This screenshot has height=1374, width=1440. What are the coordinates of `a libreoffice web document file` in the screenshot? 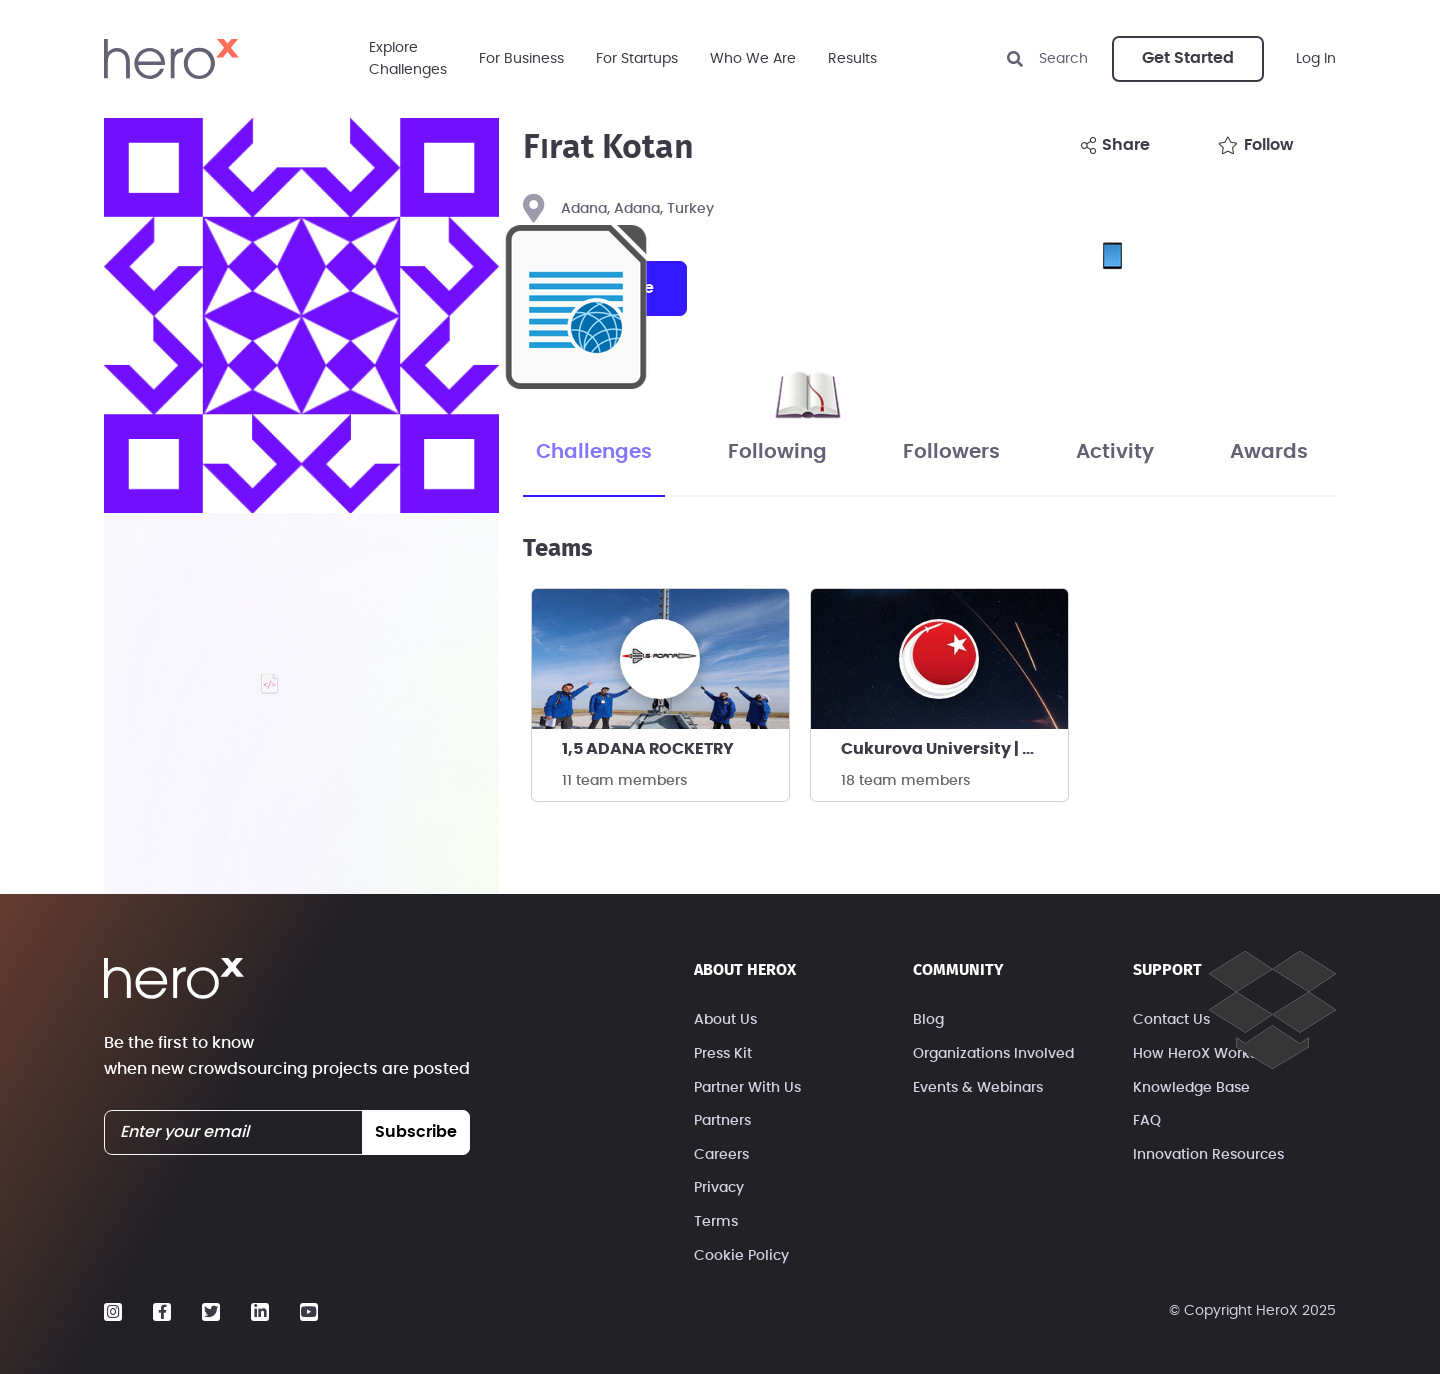 It's located at (576, 307).